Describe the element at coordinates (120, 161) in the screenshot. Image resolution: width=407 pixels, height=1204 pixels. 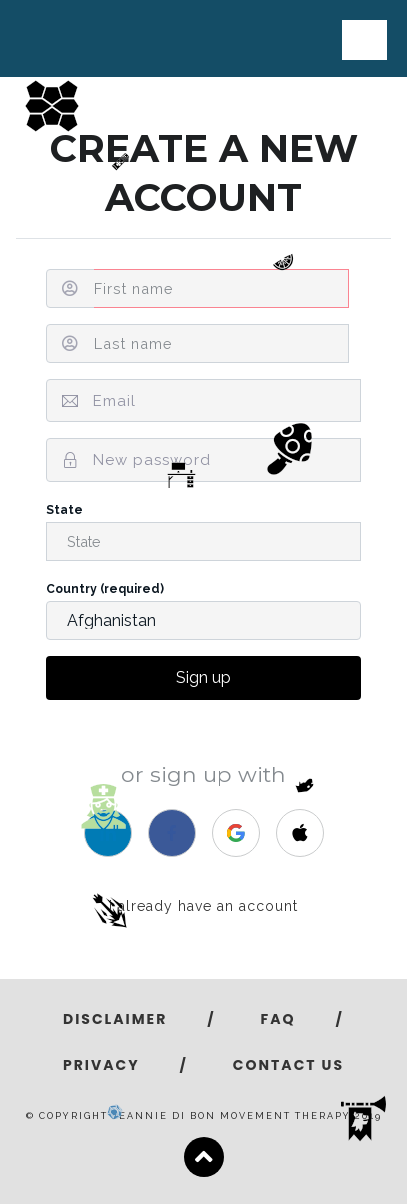
I see `access remote control features` at that location.